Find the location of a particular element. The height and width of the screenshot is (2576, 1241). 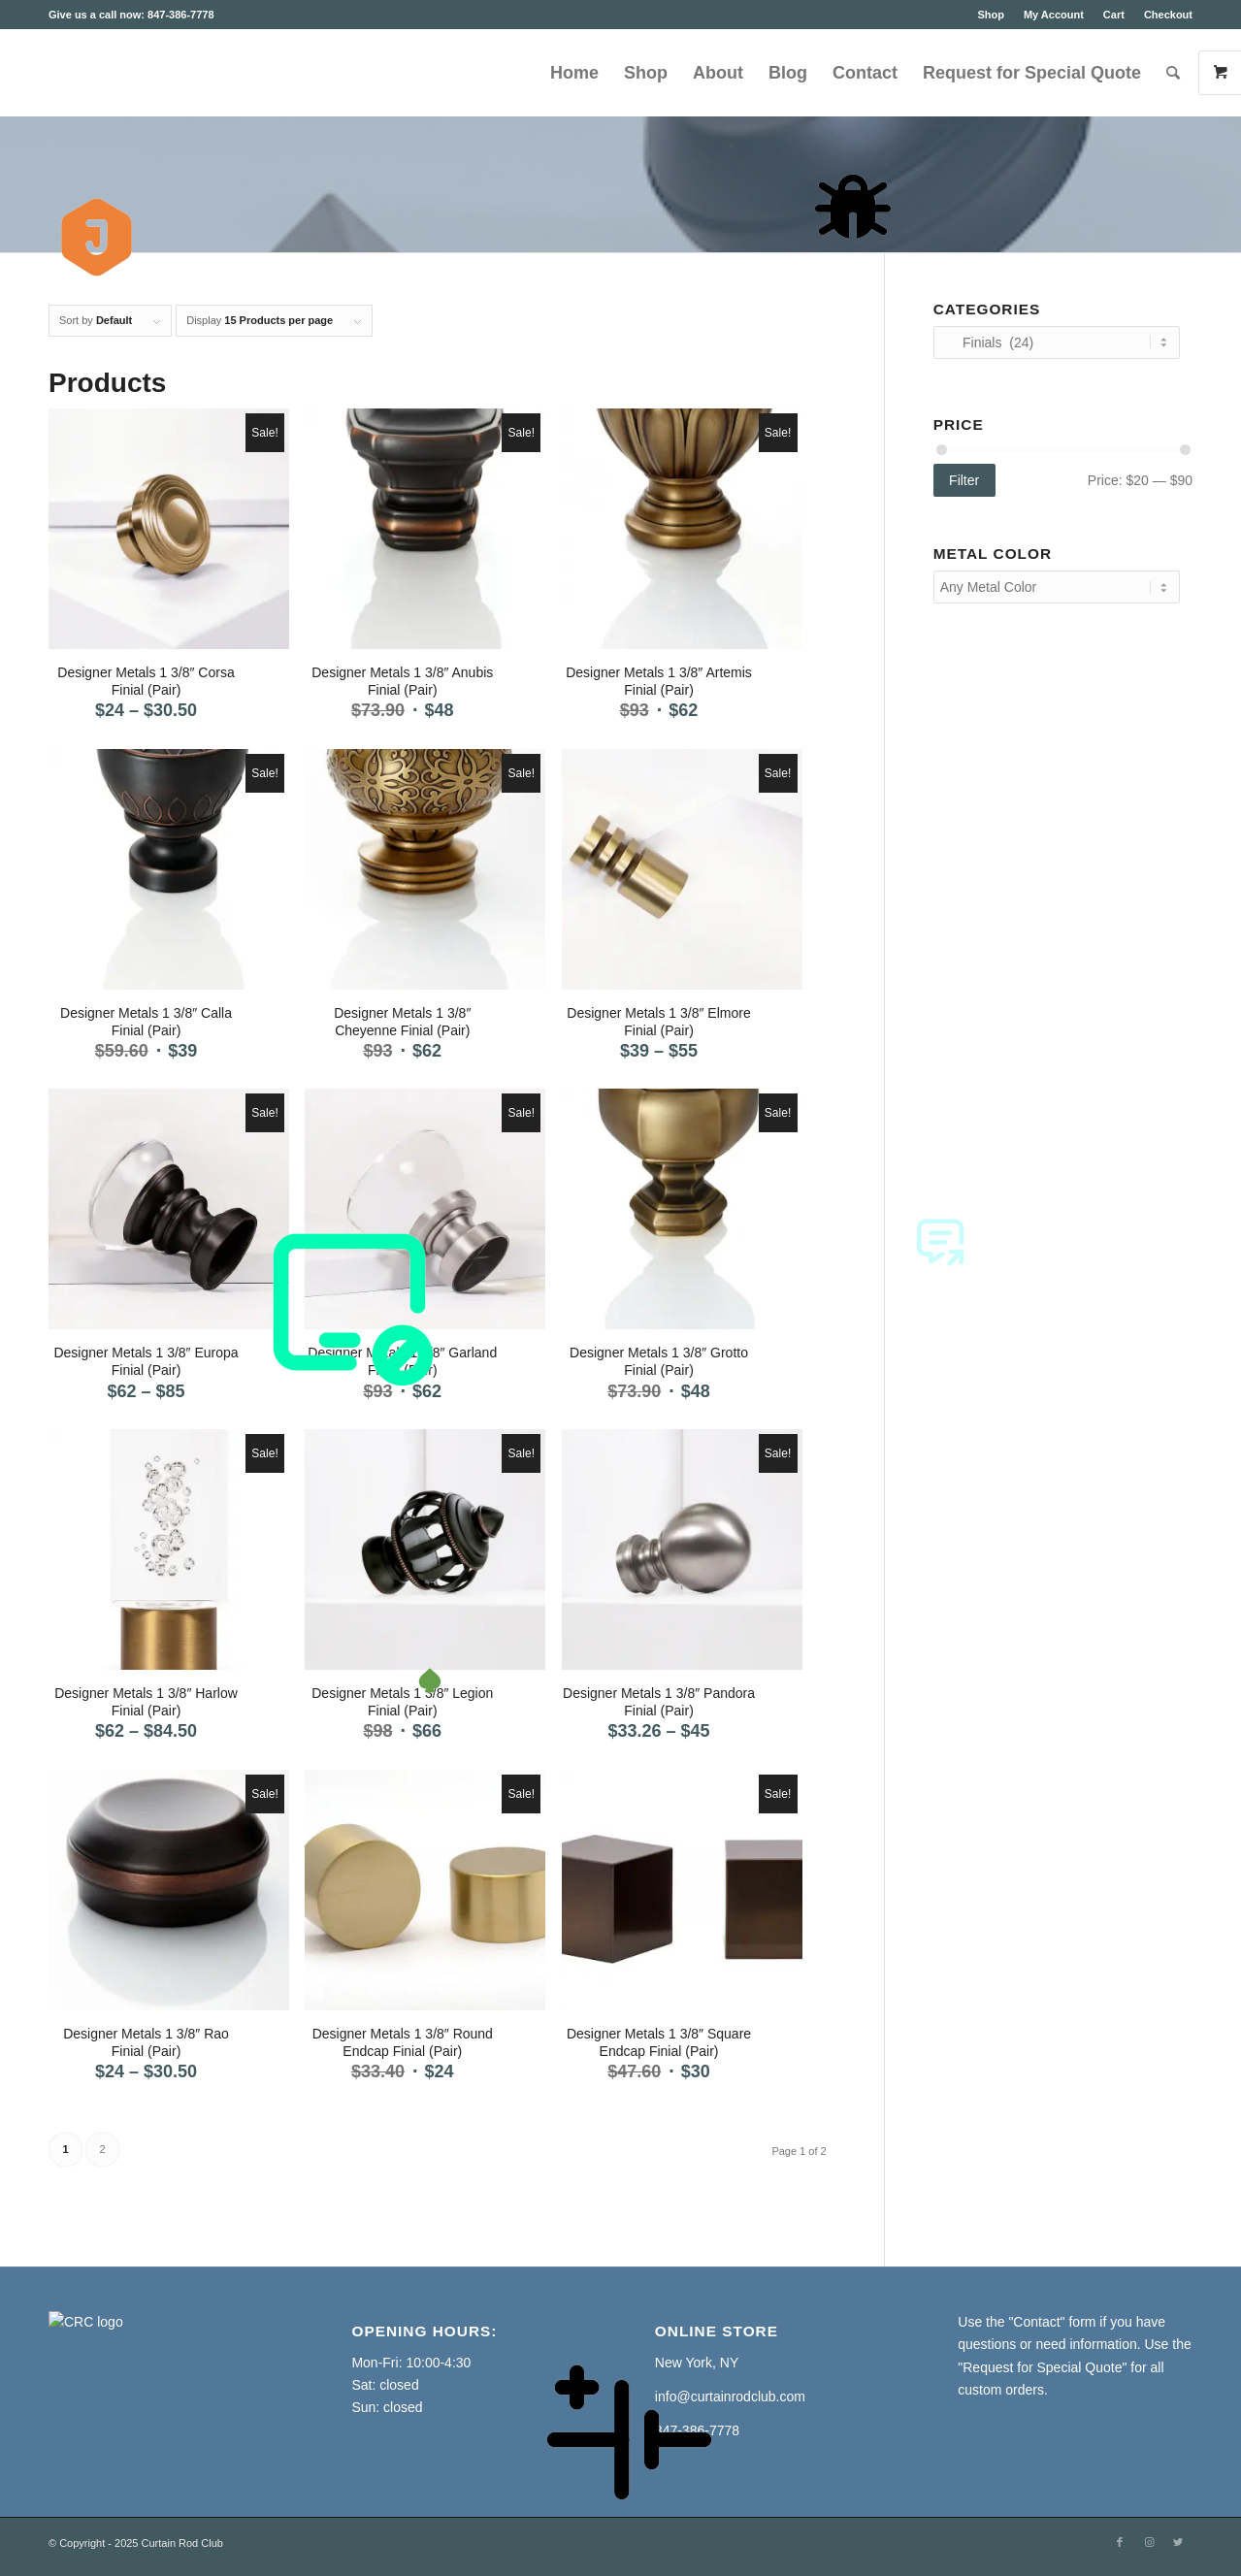

spade suit symbol for card games is located at coordinates (430, 1680).